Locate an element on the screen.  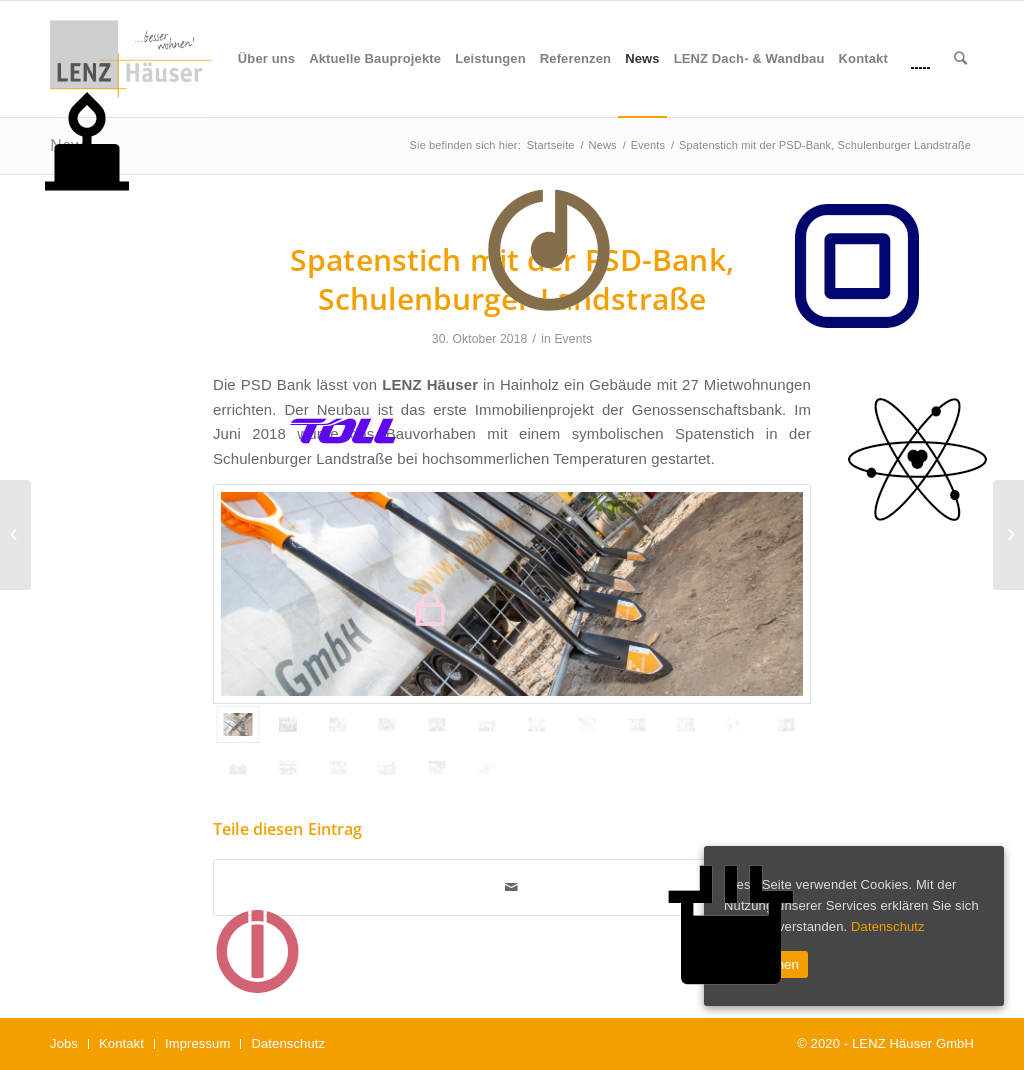
open ioBroker smart home dashboard is located at coordinates (257, 951).